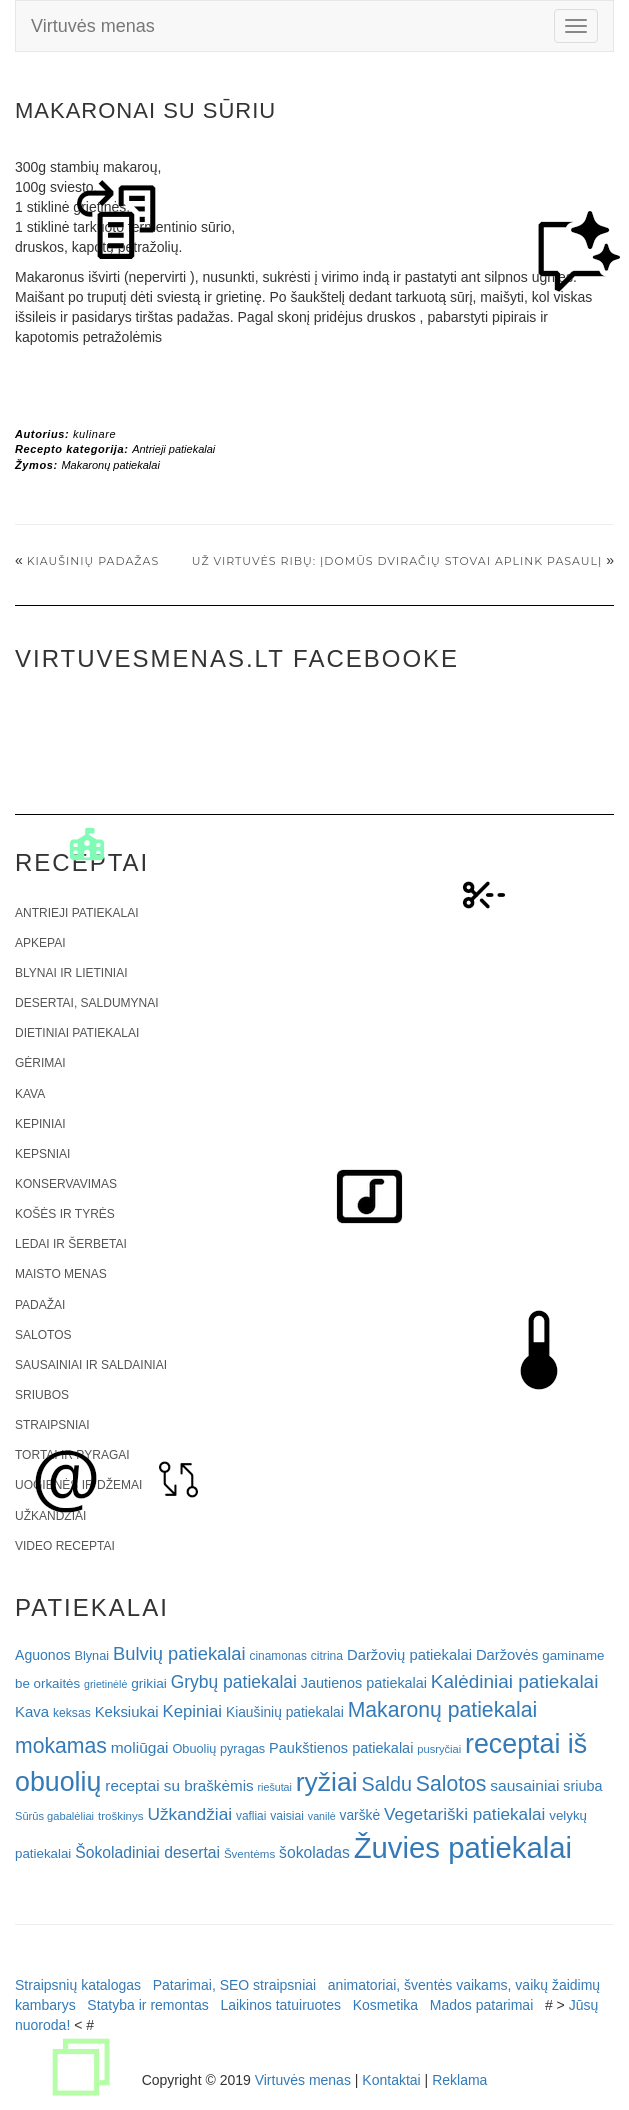 The height and width of the screenshot is (2110, 629). What do you see at coordinates (87, 845) in the screenshot?
I see `navigate to school or educational institution` at bounding box center [87, 845].